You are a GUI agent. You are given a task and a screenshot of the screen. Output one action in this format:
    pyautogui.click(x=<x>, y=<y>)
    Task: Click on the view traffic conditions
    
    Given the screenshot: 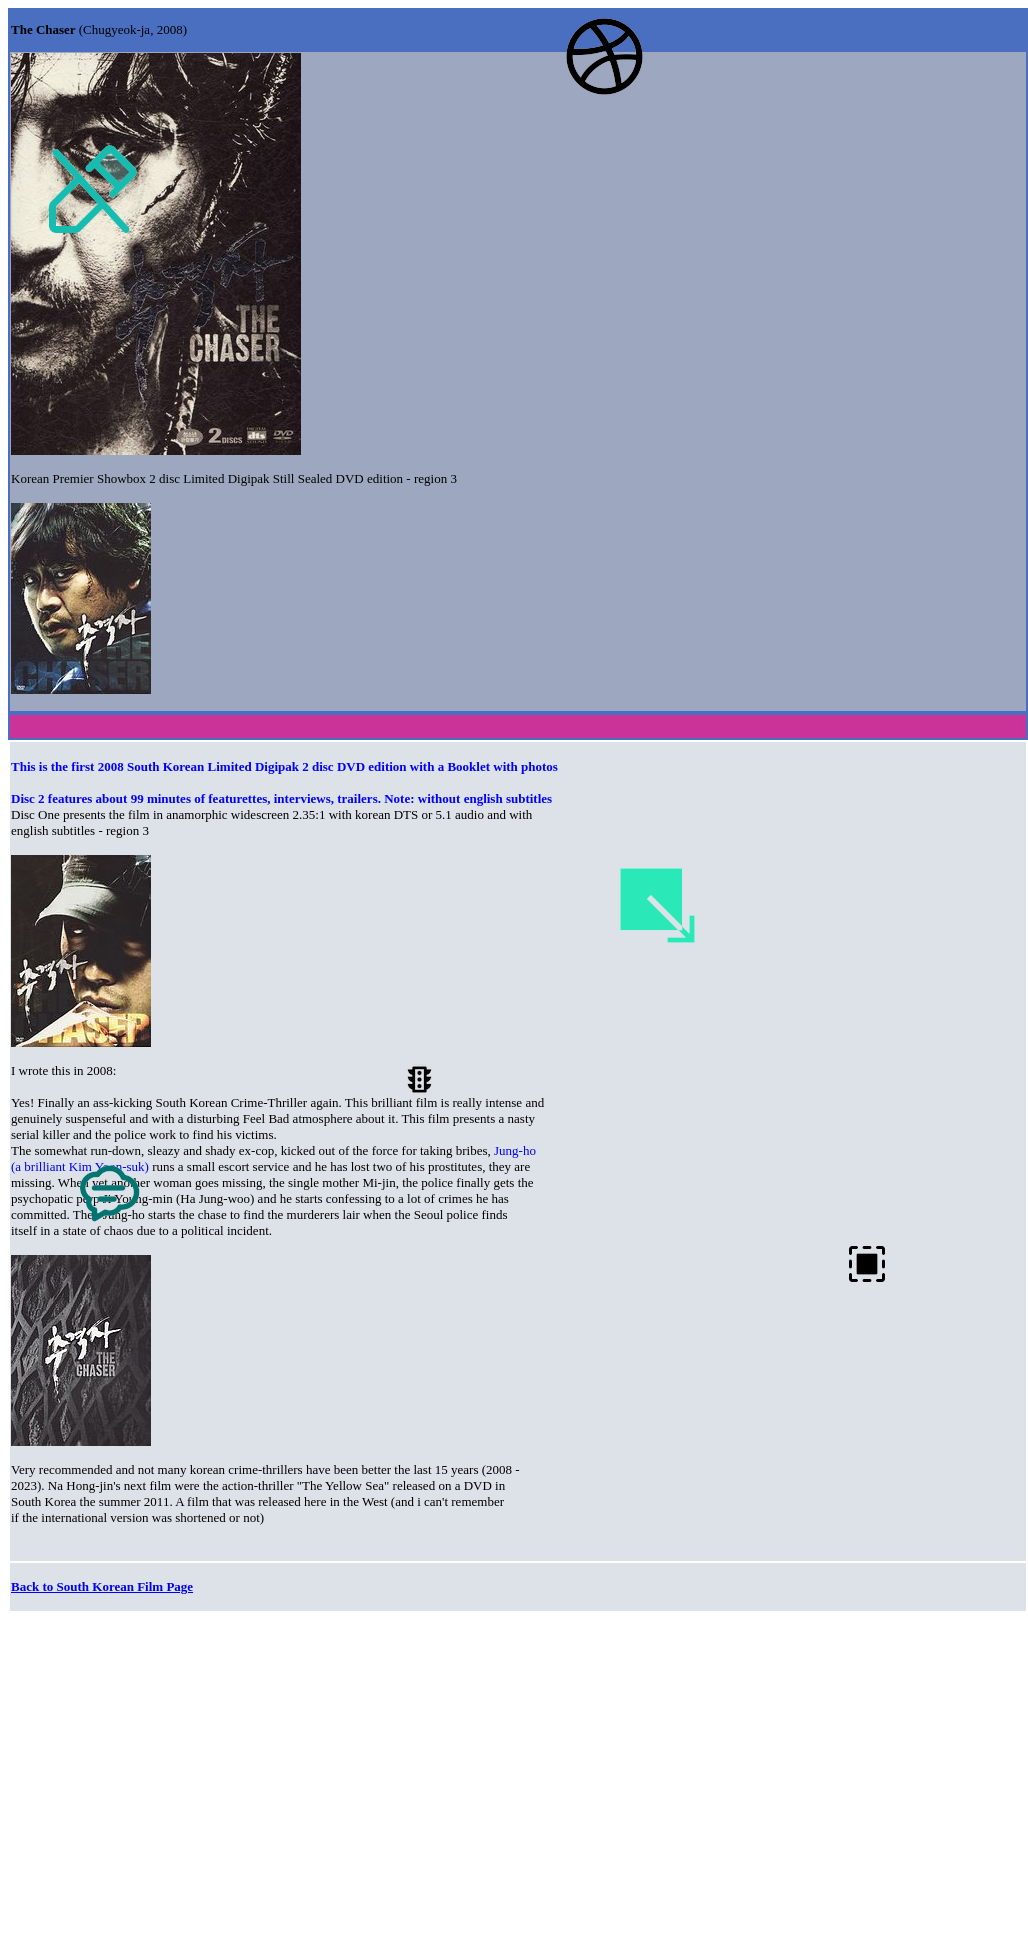 What is the action you would take?
    pyautogui.click(x=419, y=1079)
    